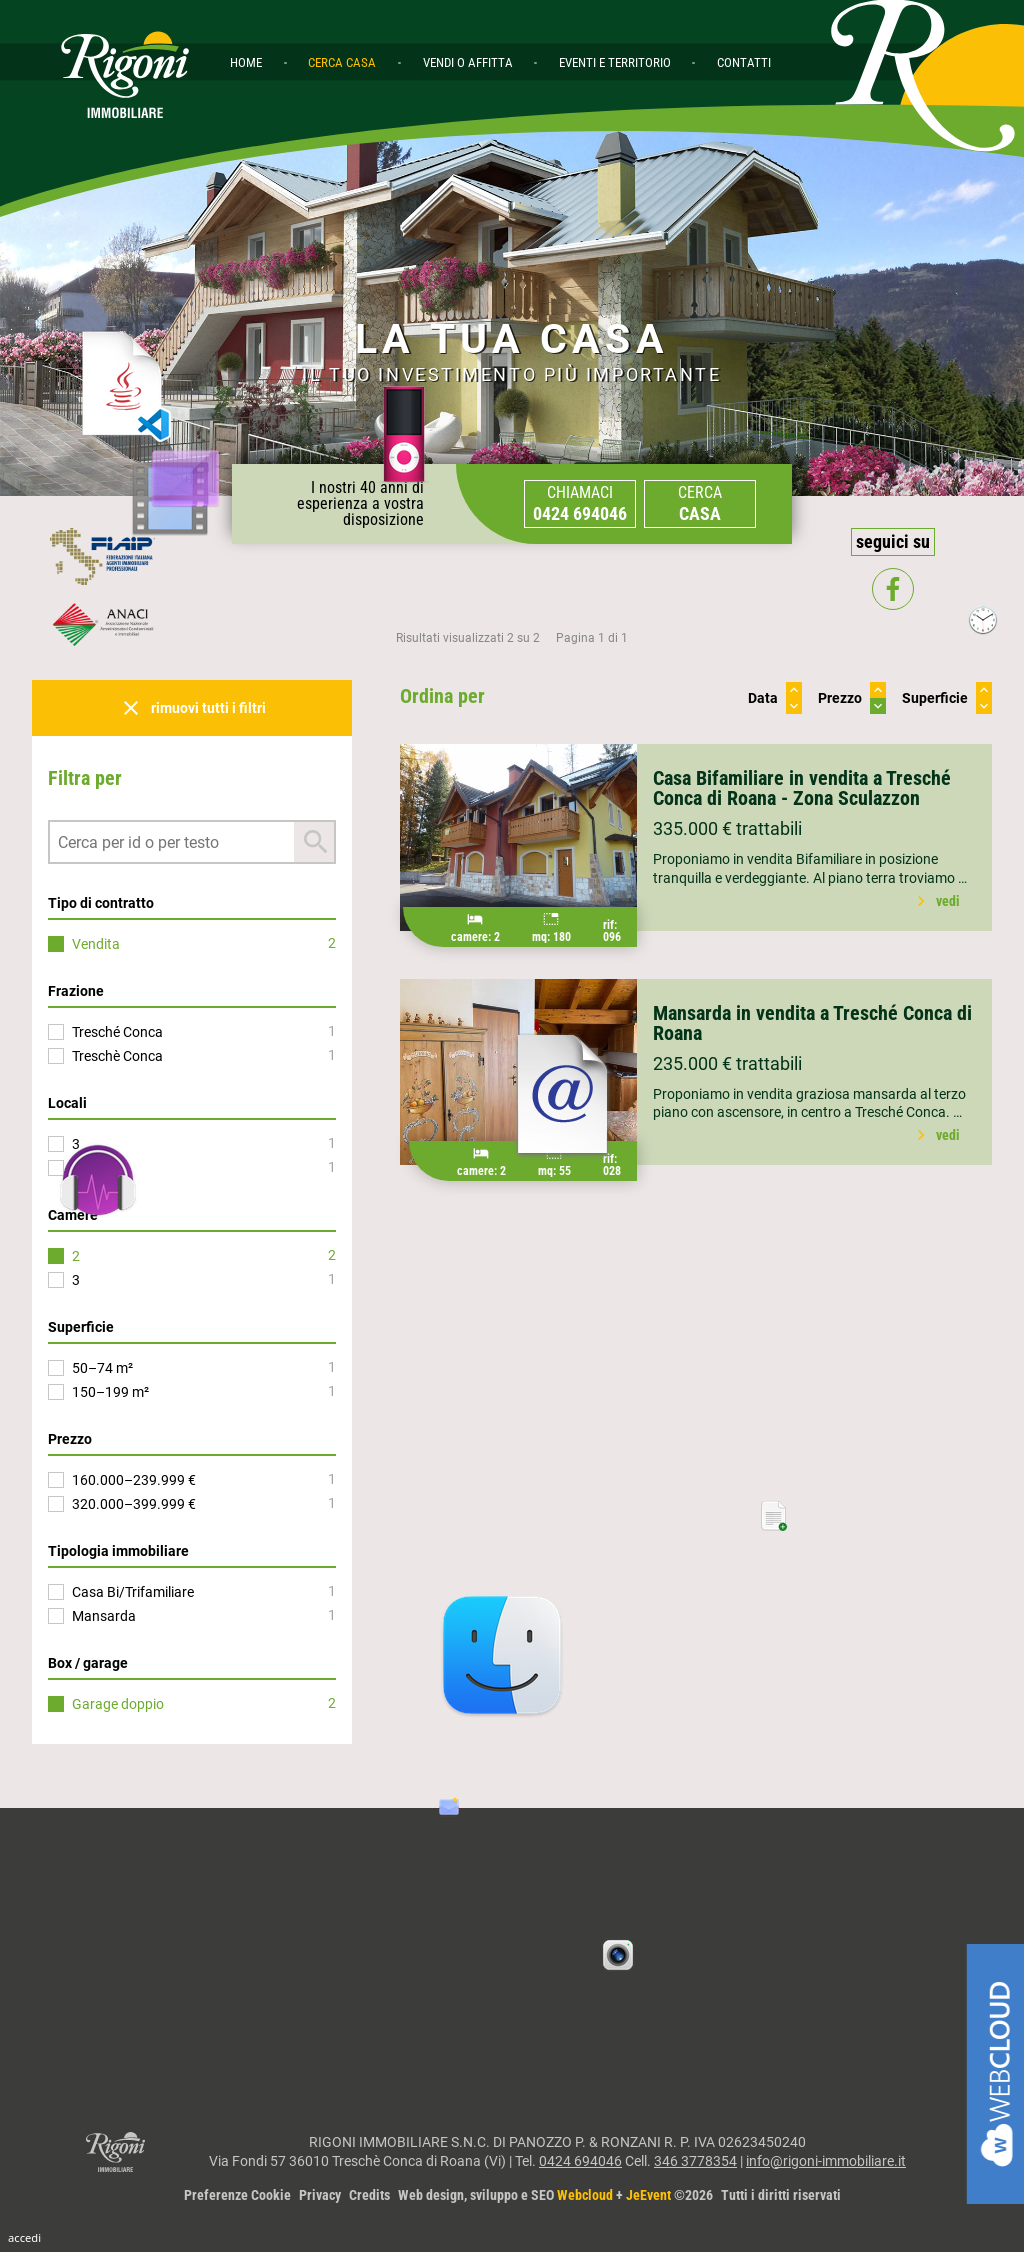 This screenshot has width=1024, height=2252. What do you see at coordinates (618, 1955) in the screenshot?
I see `access webcam settings` at bounding box center [618, 1955].